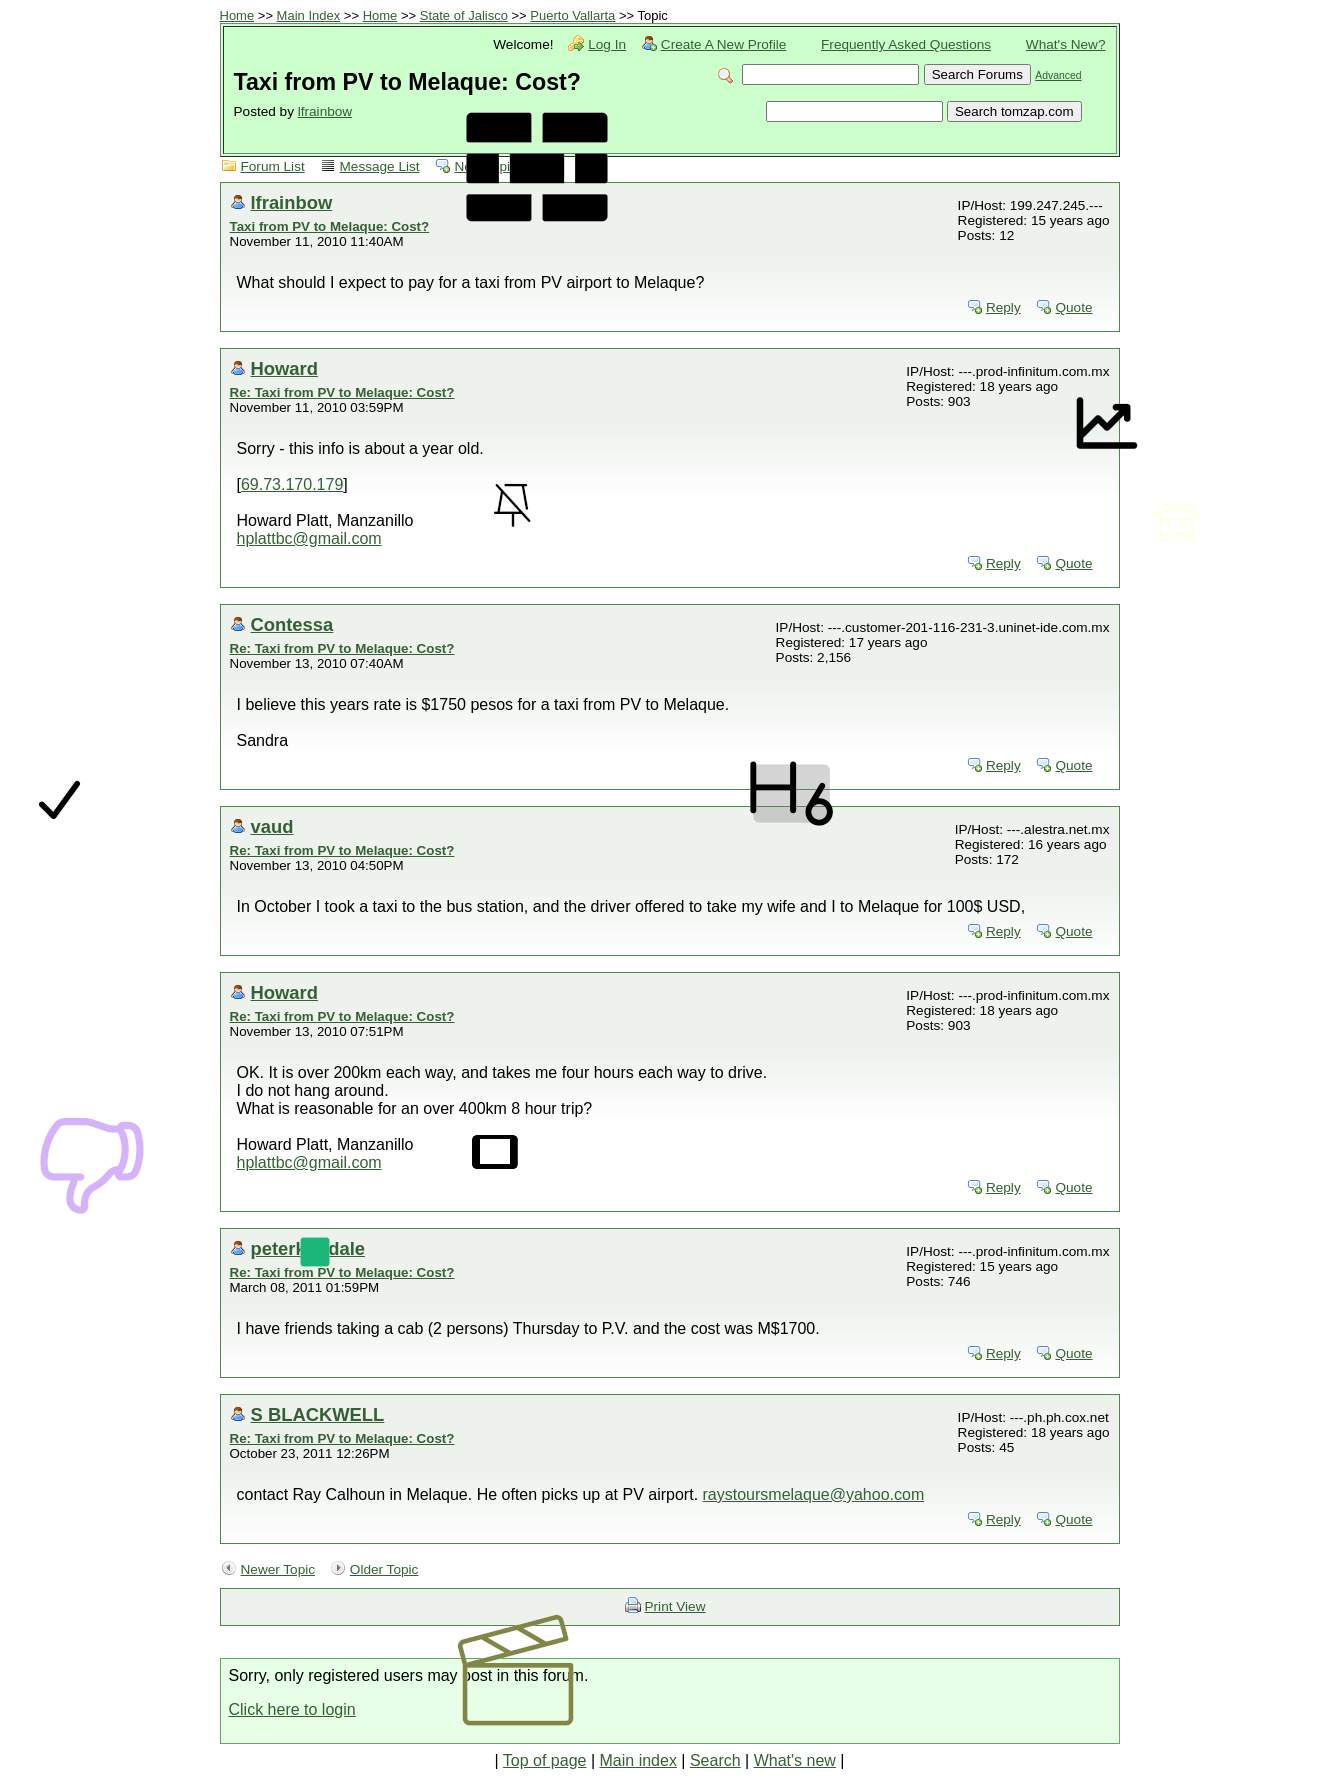 The height and width of the screenshot is (1786, 1339). What do you see at coordinates (1107, 423) in the screenshot?
I see `view analytics or performance metrics` at bounding box center [1107, 423].